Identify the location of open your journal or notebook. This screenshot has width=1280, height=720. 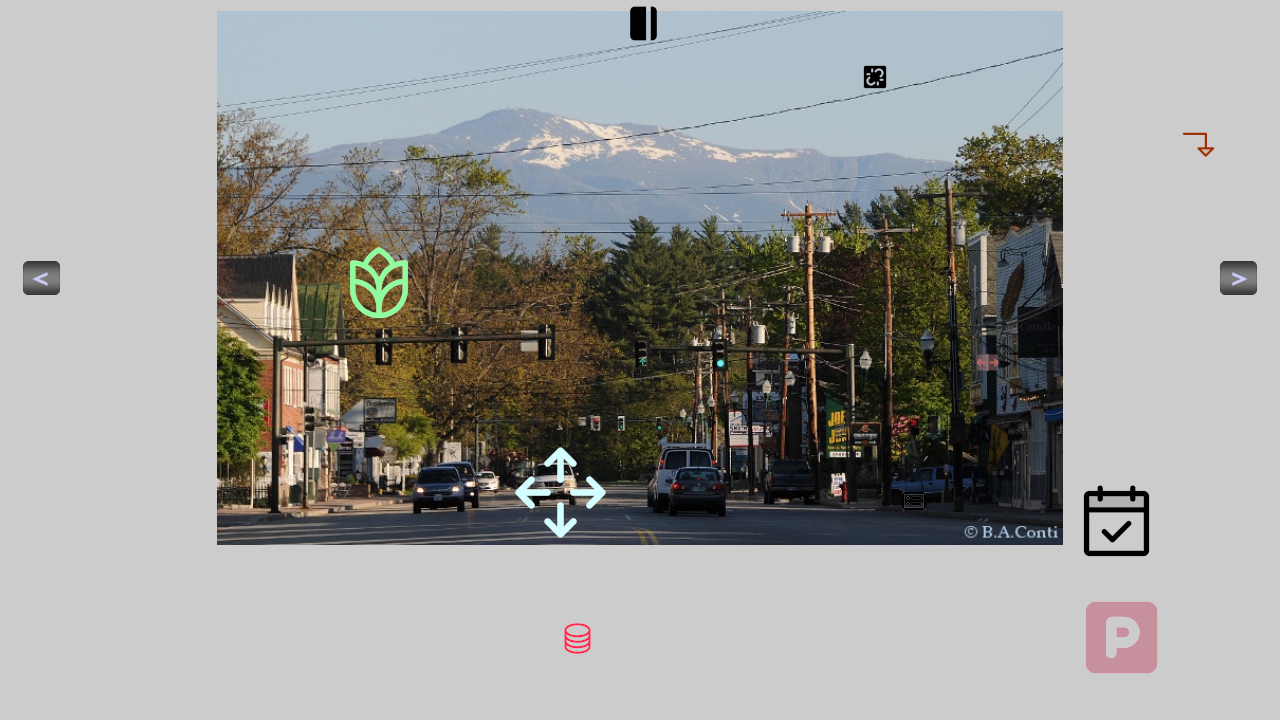
(643, 23).